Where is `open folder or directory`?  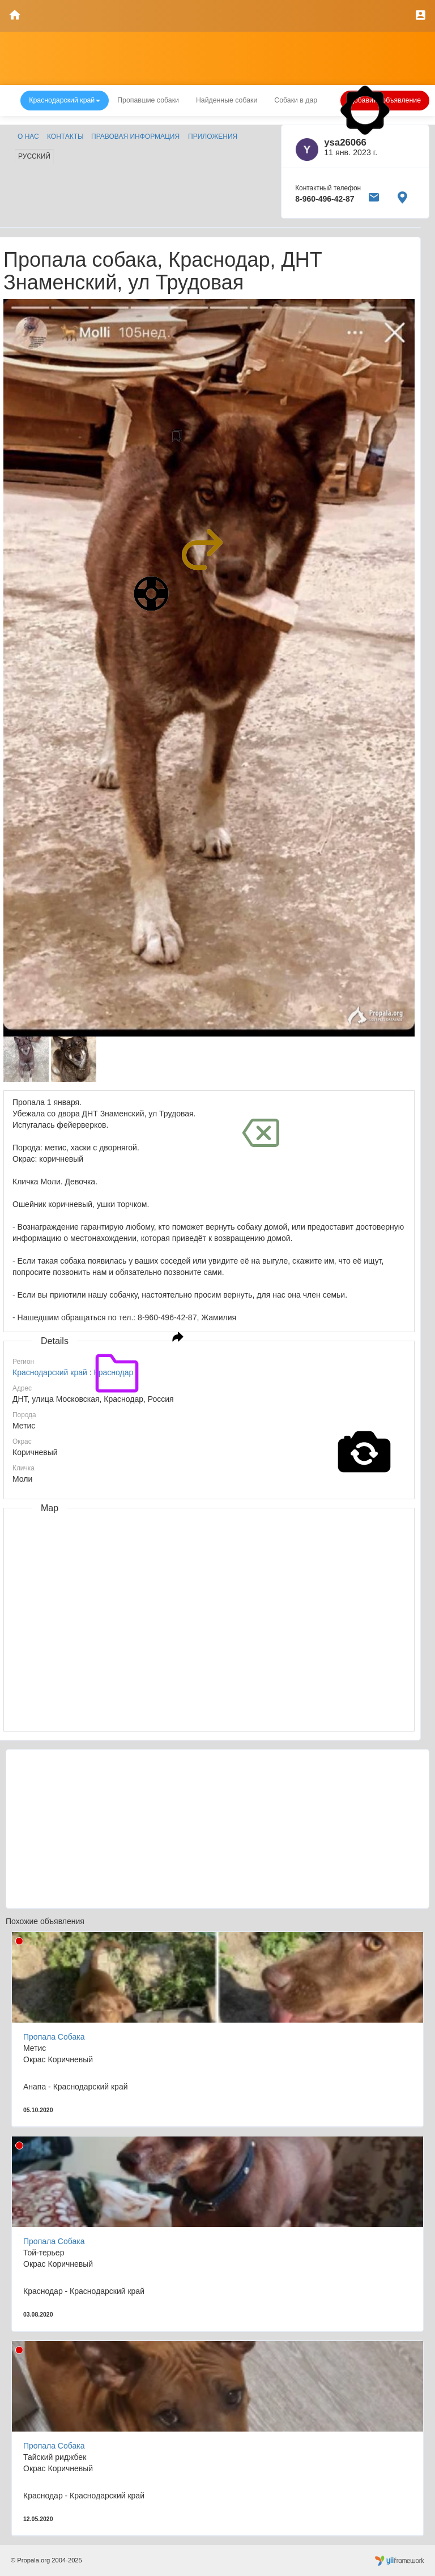
open folder or directory is located at coordinates (117, 1373).